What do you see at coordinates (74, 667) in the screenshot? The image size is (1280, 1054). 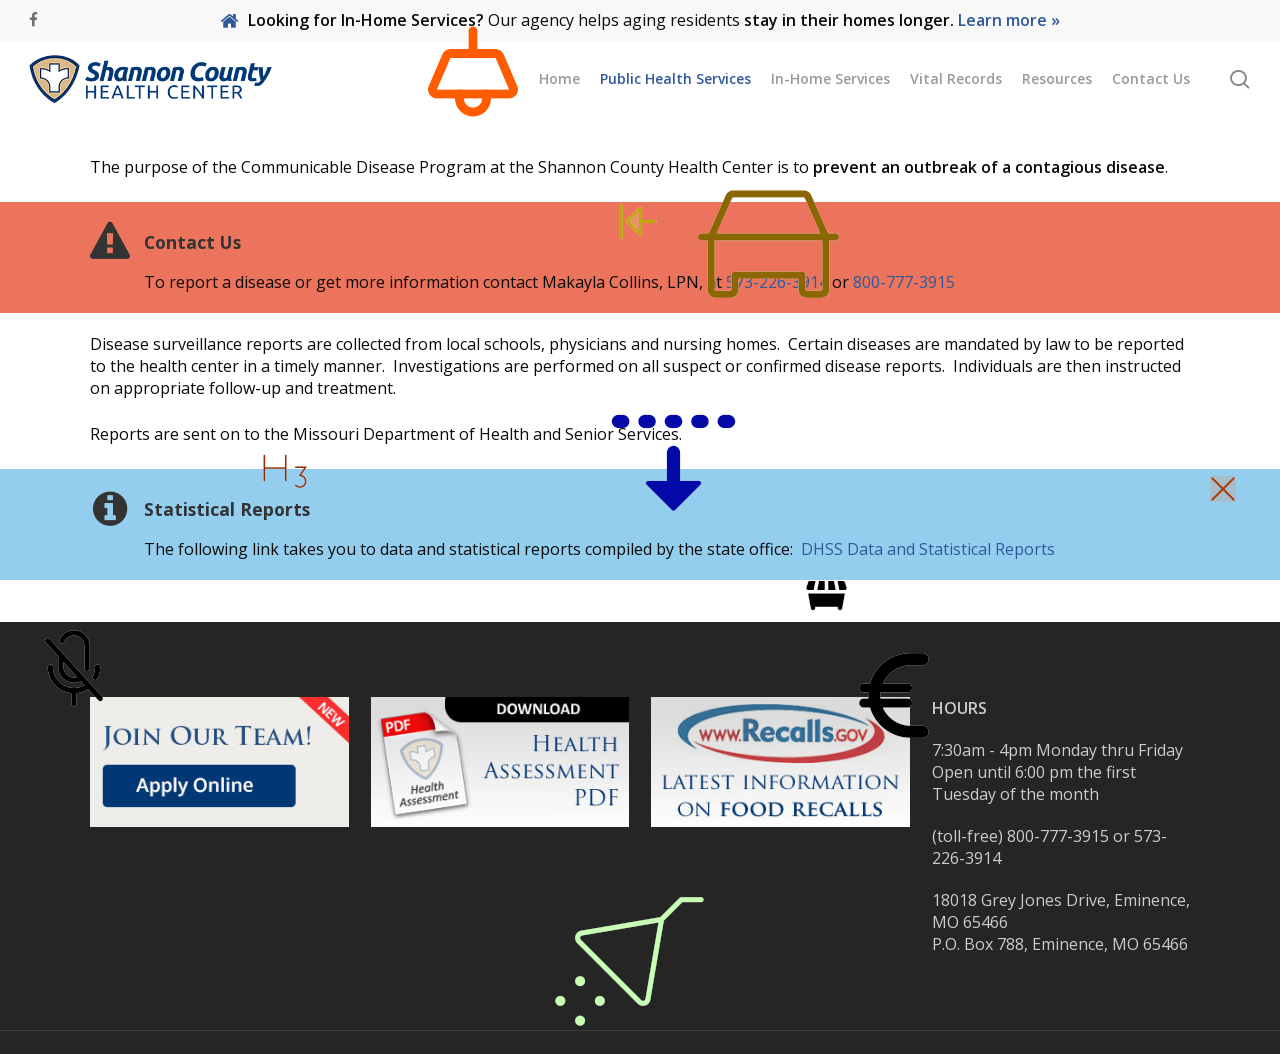 I see `mute your microphone` at bounding box center [74, 667].